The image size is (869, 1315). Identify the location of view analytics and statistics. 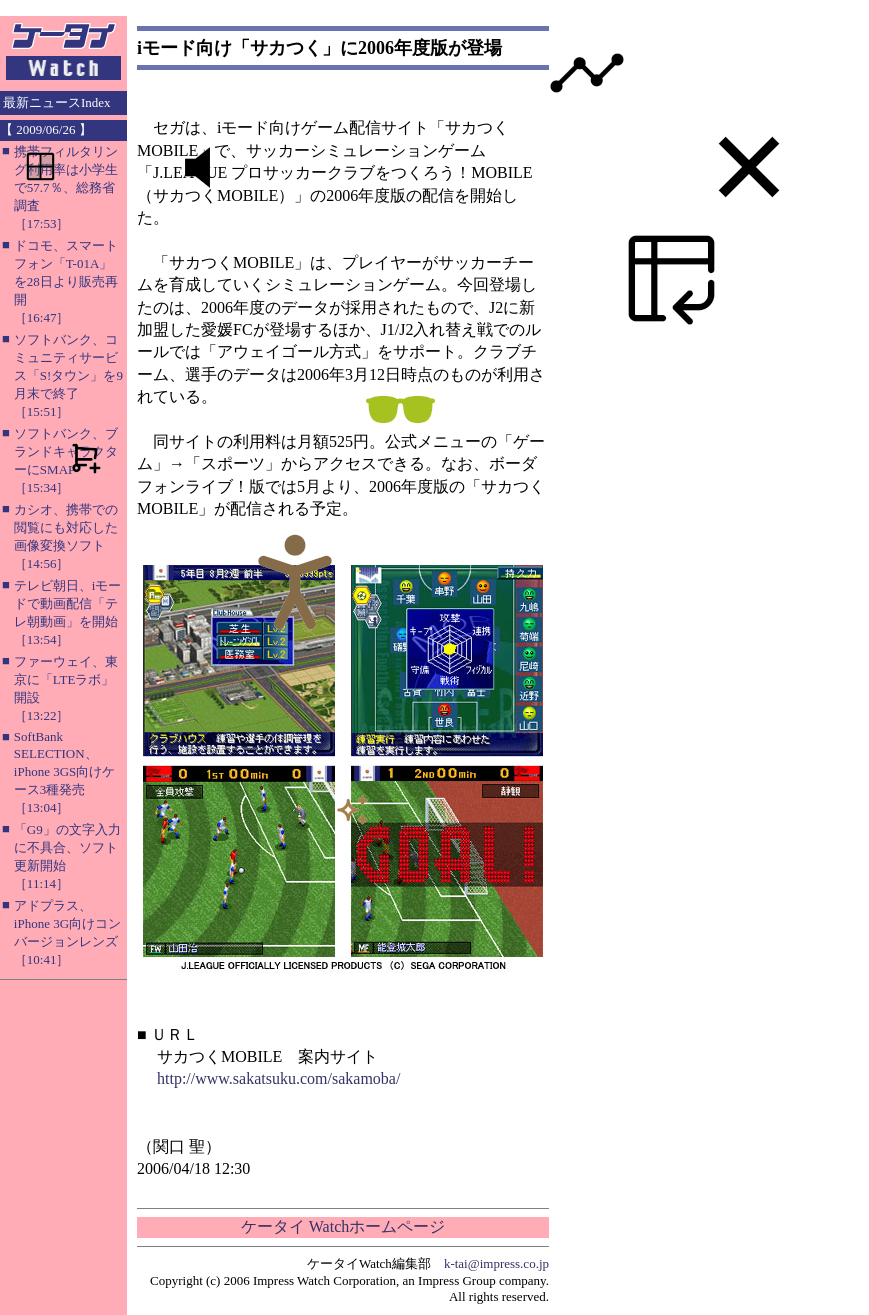
(587, 73).